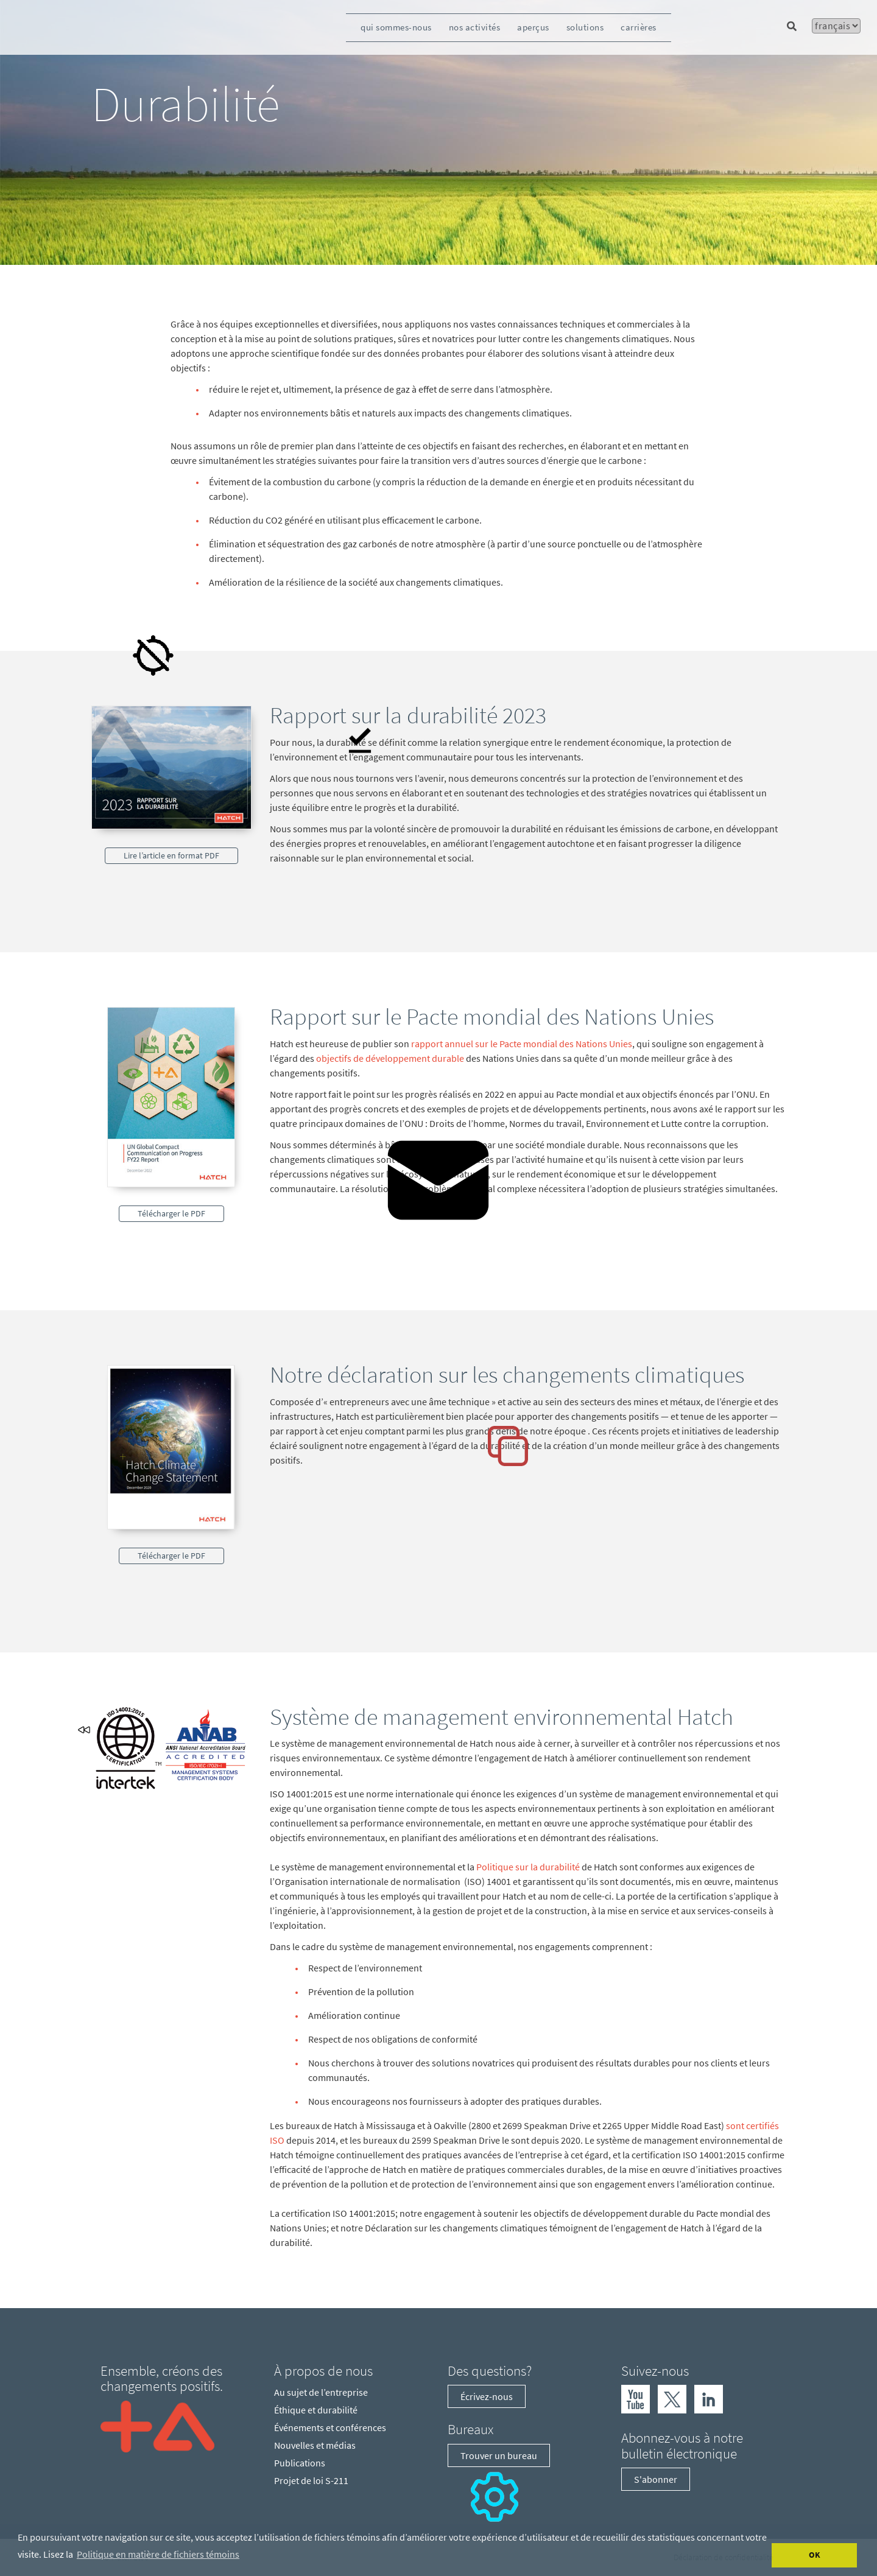 The image size is (877, 2576). Describe the element at coordinates (438, 1180) in the screenshot. I see `open your inbox` at that location.